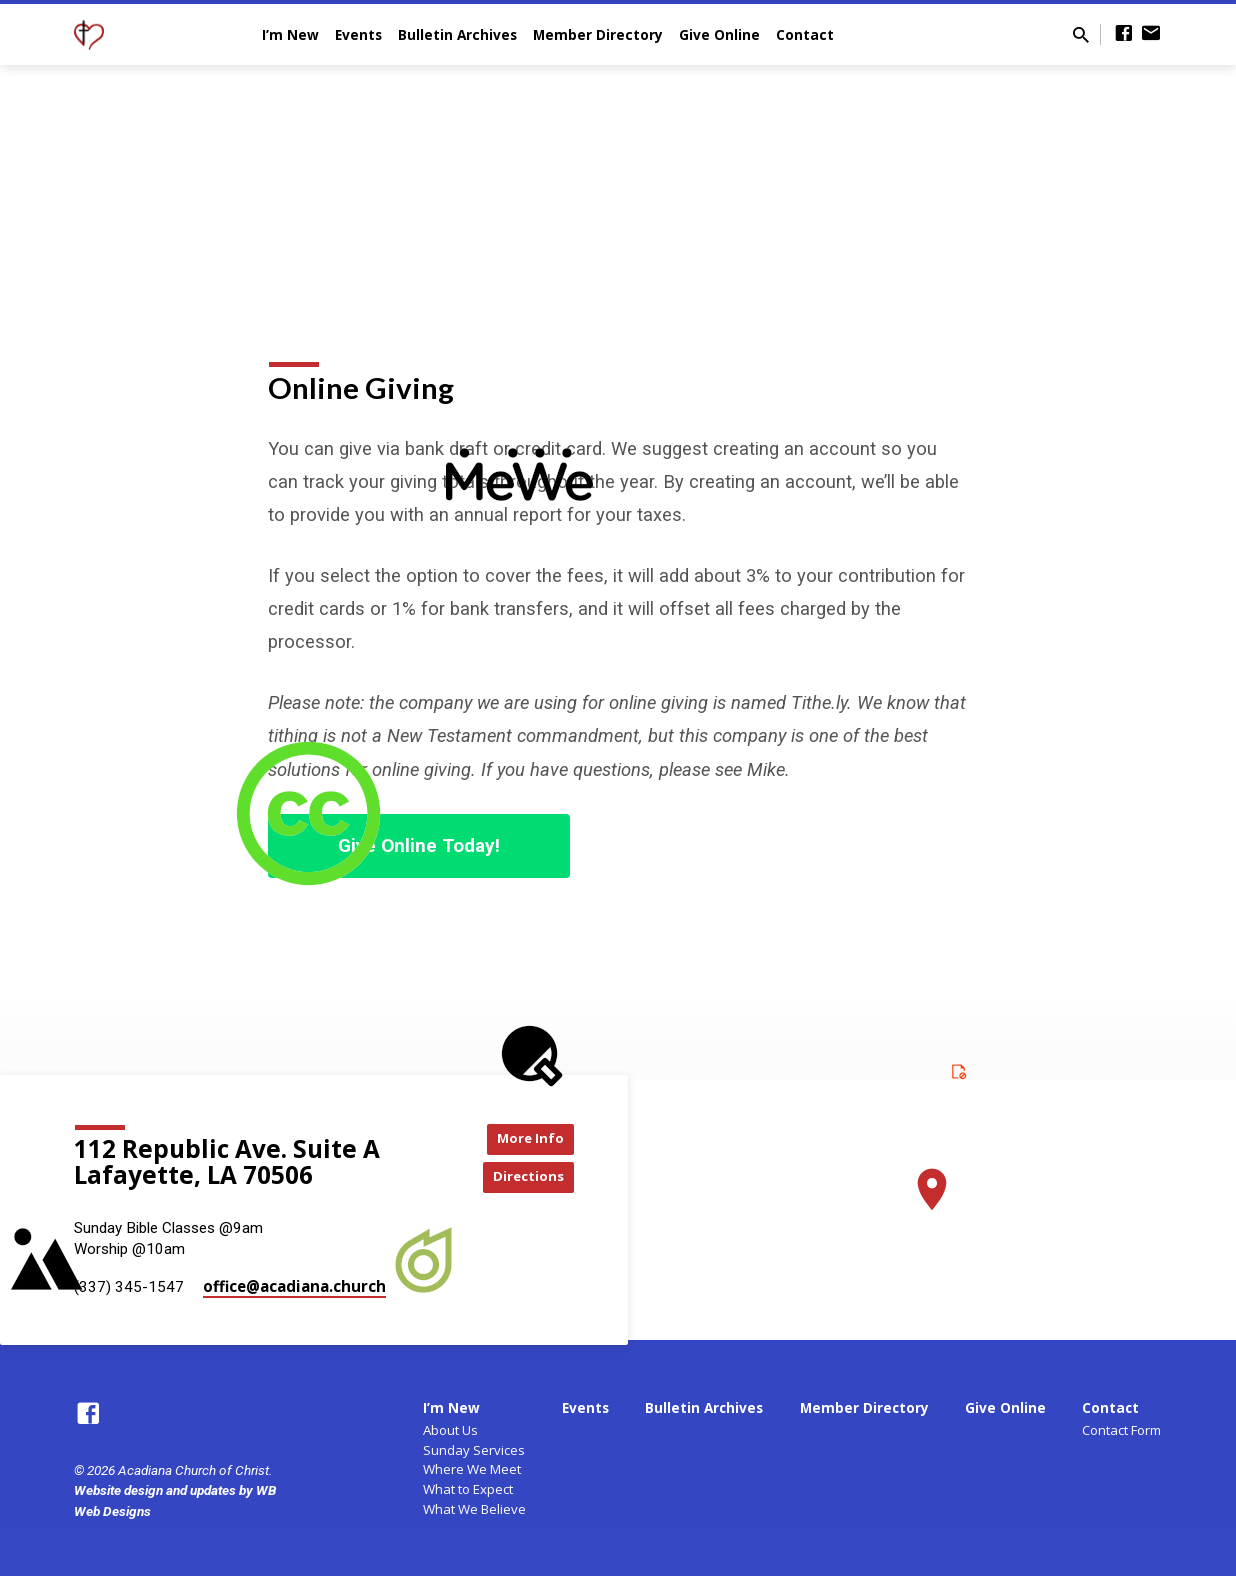 The width and height of the screenshot is (1236, 1576). I want to click on switch to landscape photo mode, so click(45, 1259).